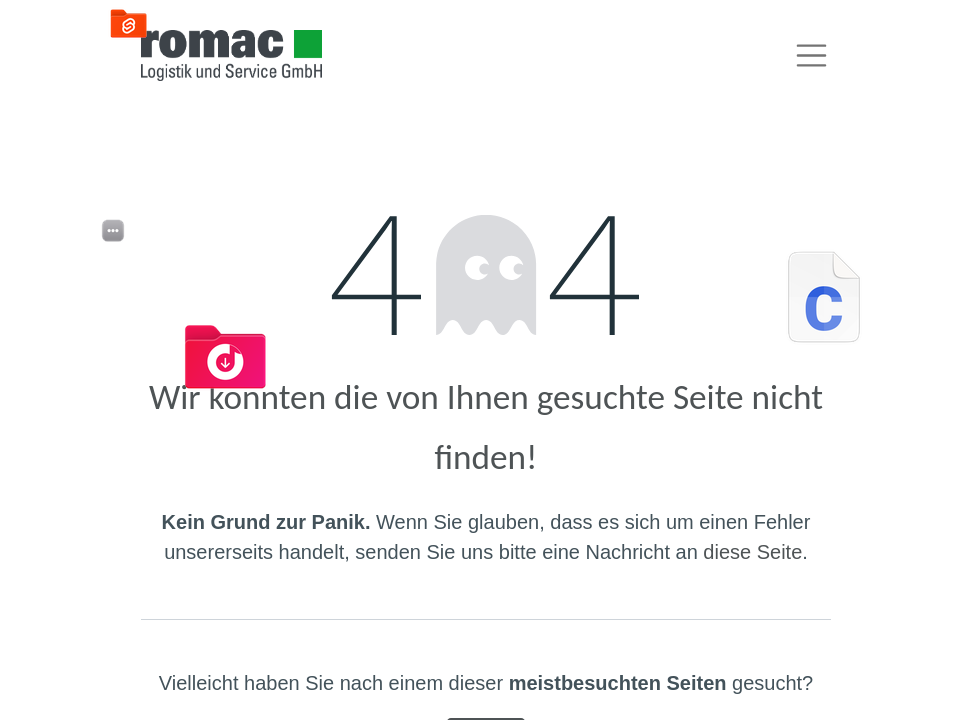 This screenshot has height=720, width=972. I want to click on a C programming language source file, so click(824, 297).